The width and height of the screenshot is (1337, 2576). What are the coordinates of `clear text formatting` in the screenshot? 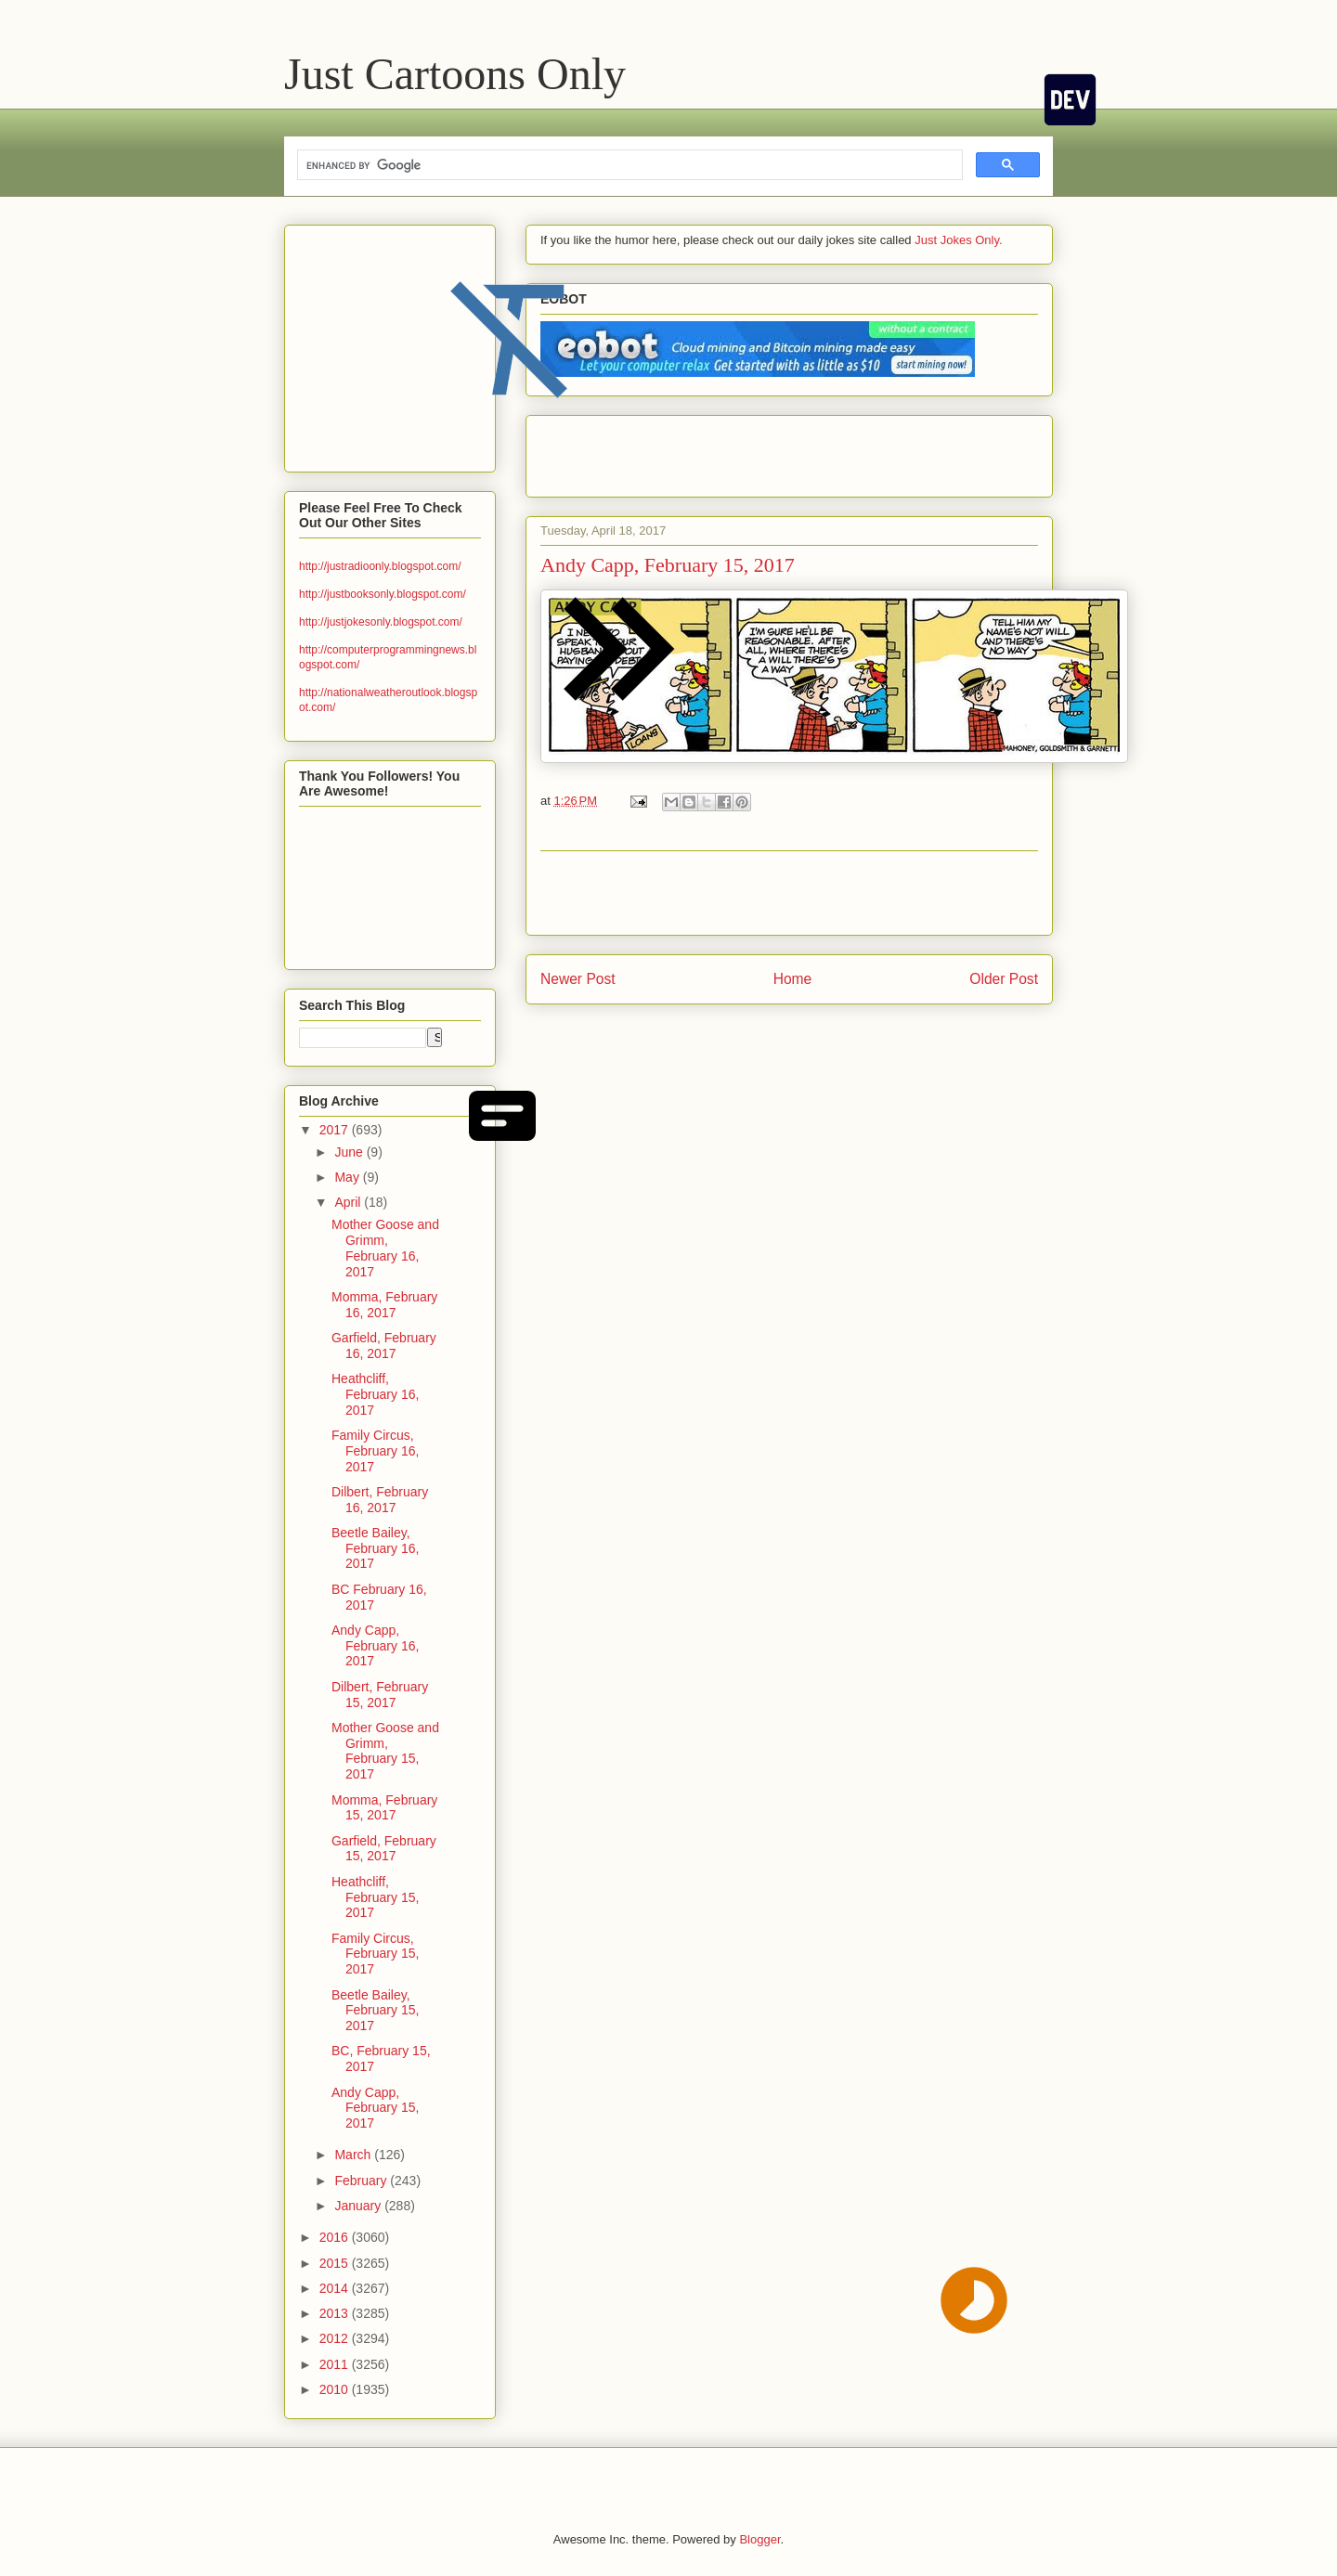 It's located at (509, 340).